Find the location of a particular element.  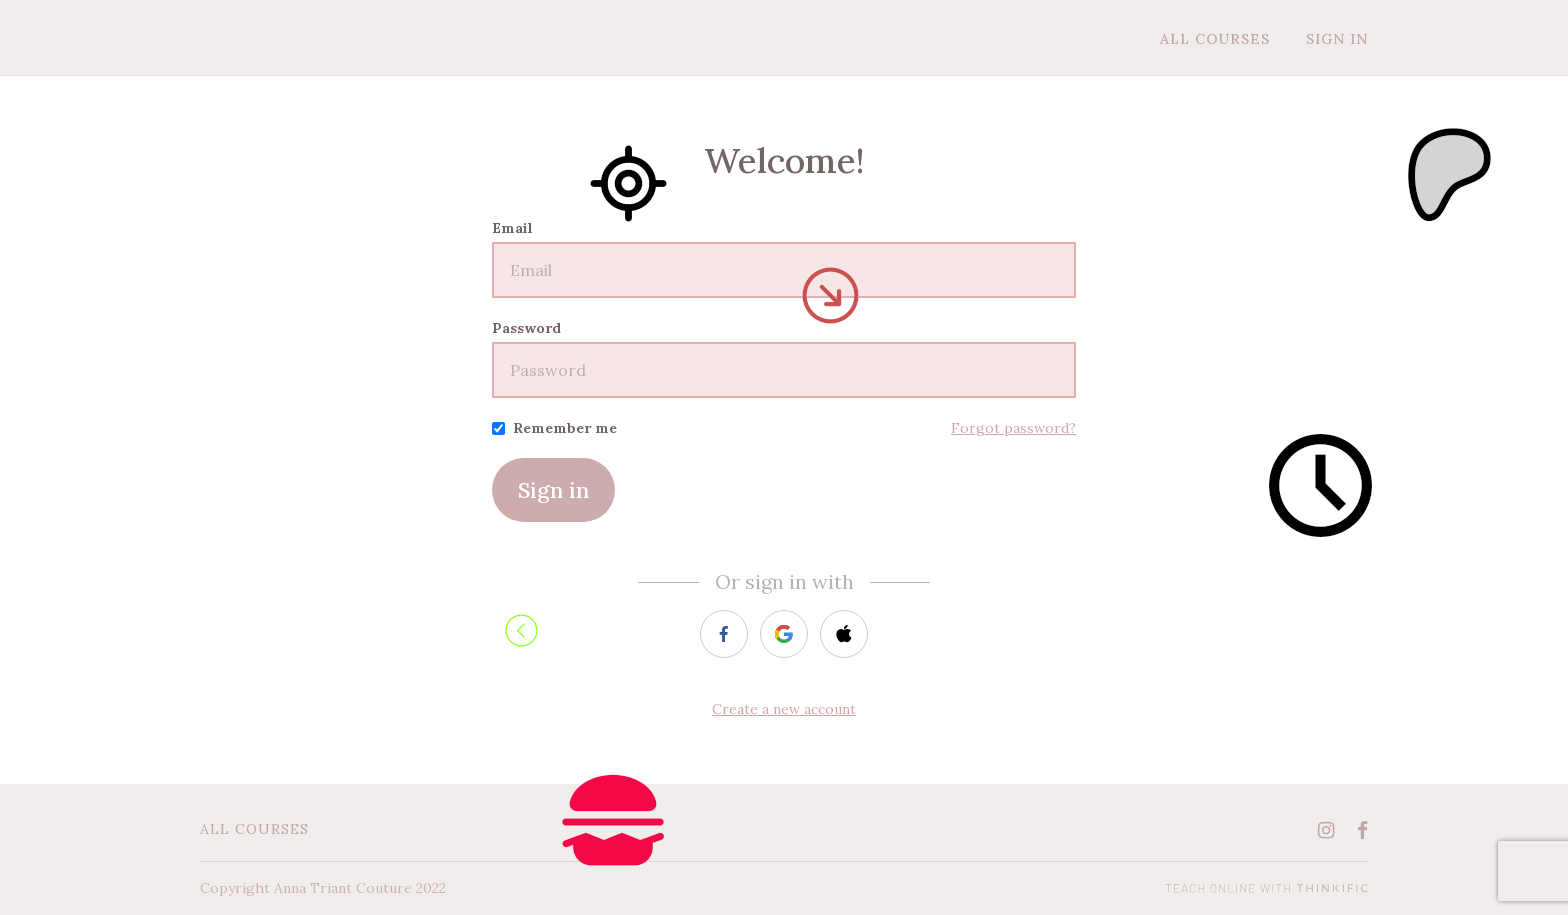

link to patreon profile or support page is located at coordinates (1446, 173).